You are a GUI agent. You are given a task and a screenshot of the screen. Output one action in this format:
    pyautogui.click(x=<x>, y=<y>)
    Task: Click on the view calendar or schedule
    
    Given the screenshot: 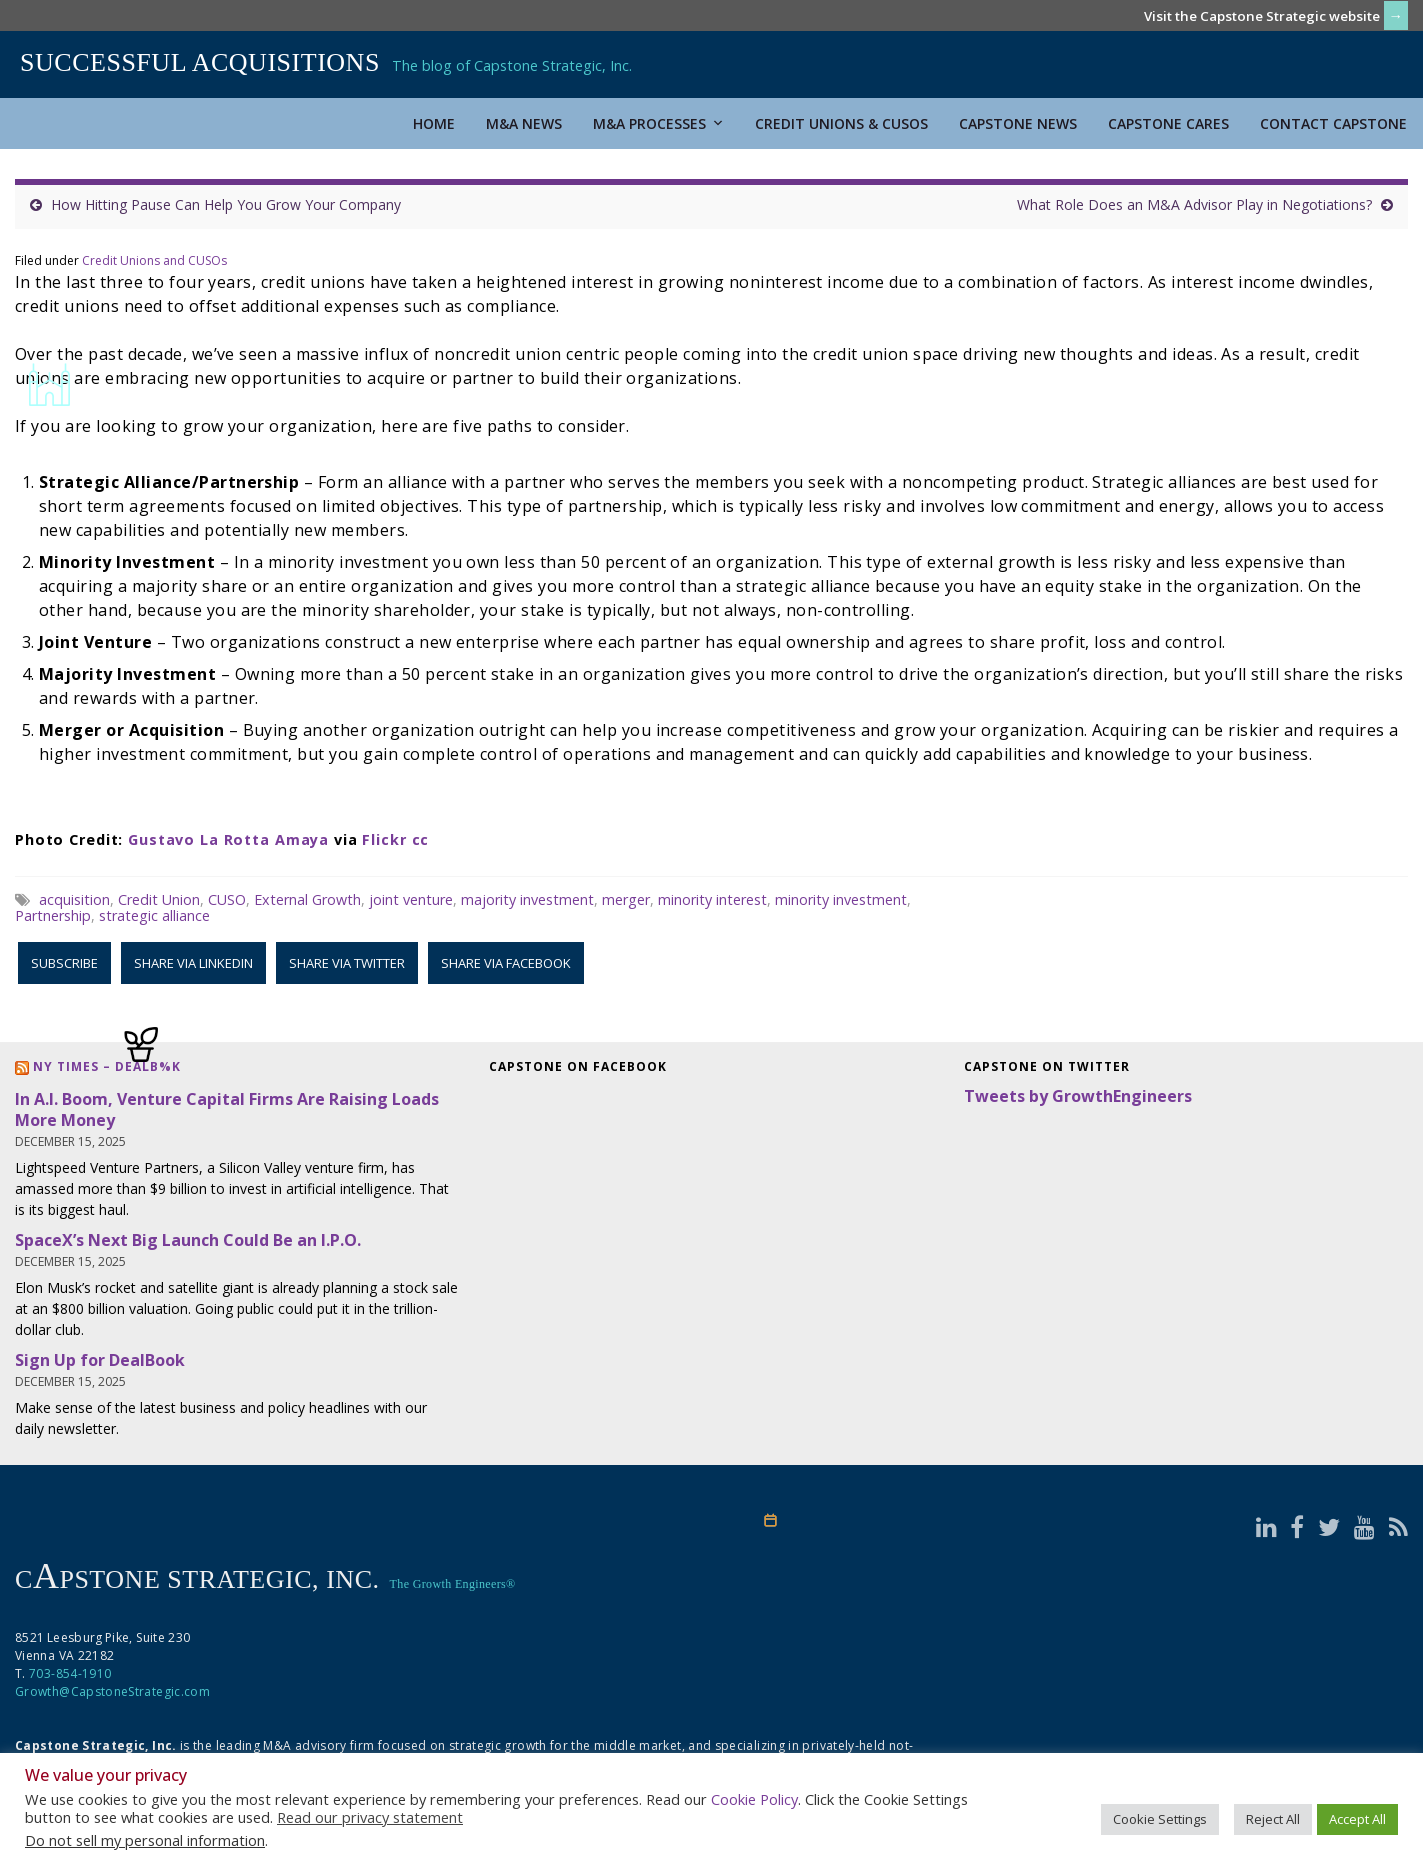 What is the action you would take?
    pyautogui.click(x=770, y=1520)
    